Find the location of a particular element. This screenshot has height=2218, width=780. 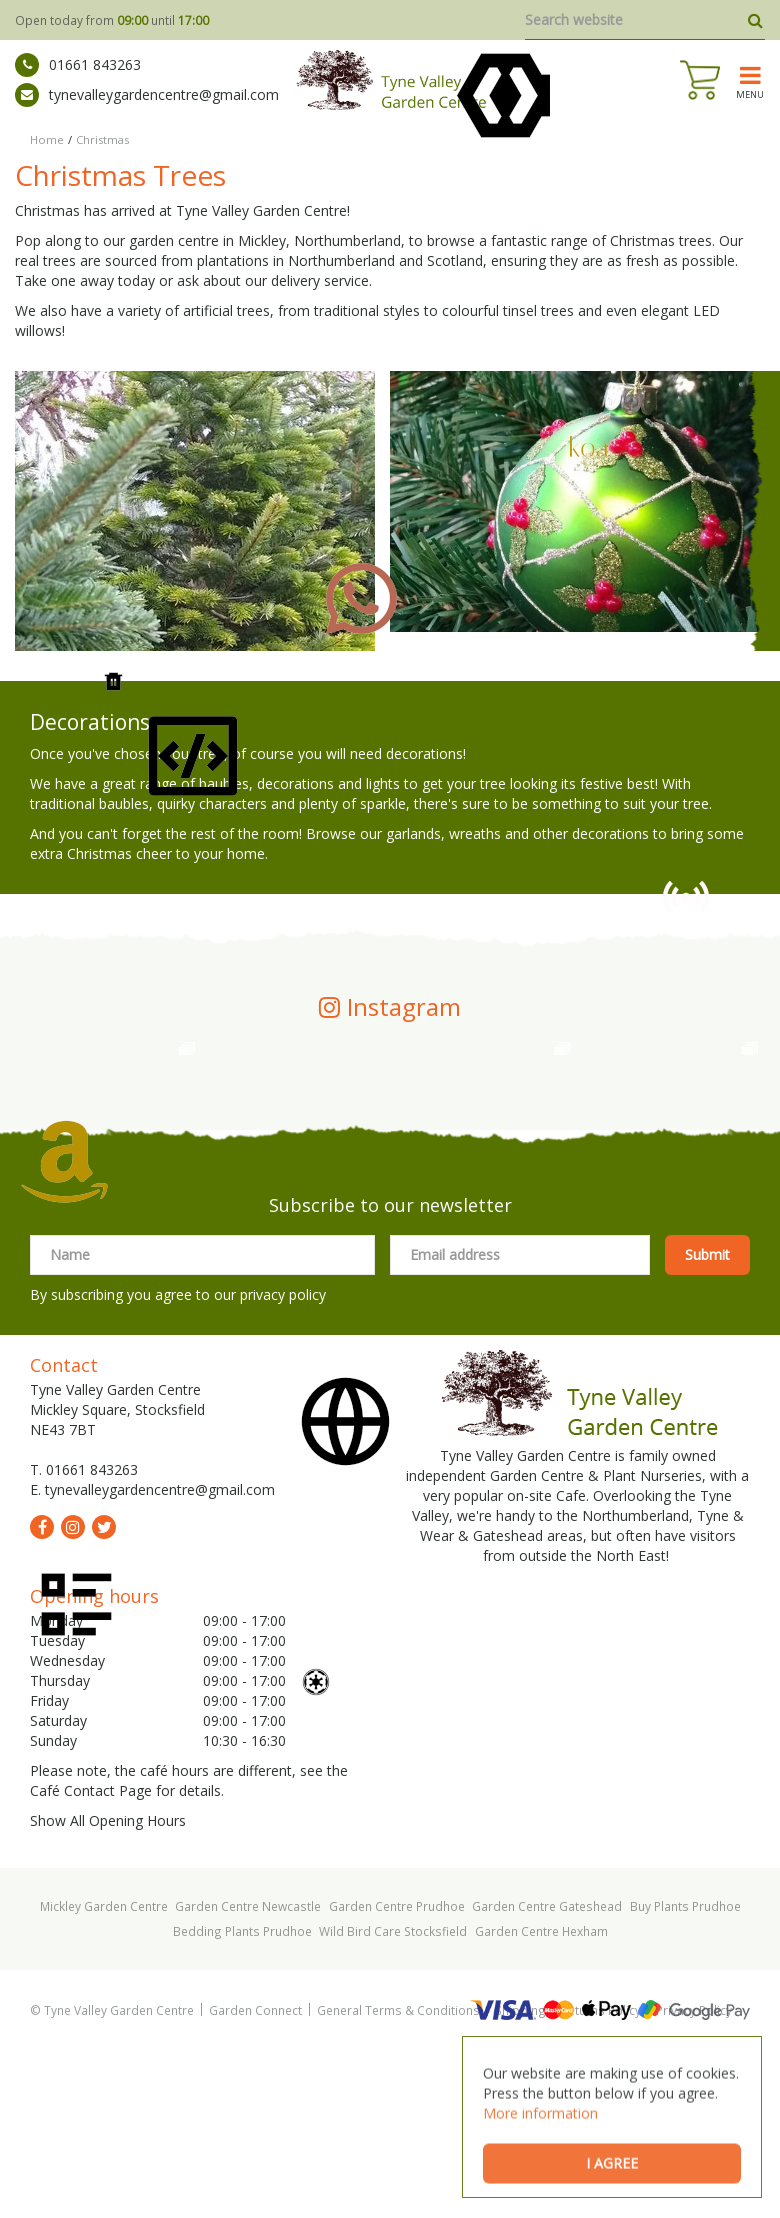

navigate to the Koa framework homepage is located at coordinates (589, 446).